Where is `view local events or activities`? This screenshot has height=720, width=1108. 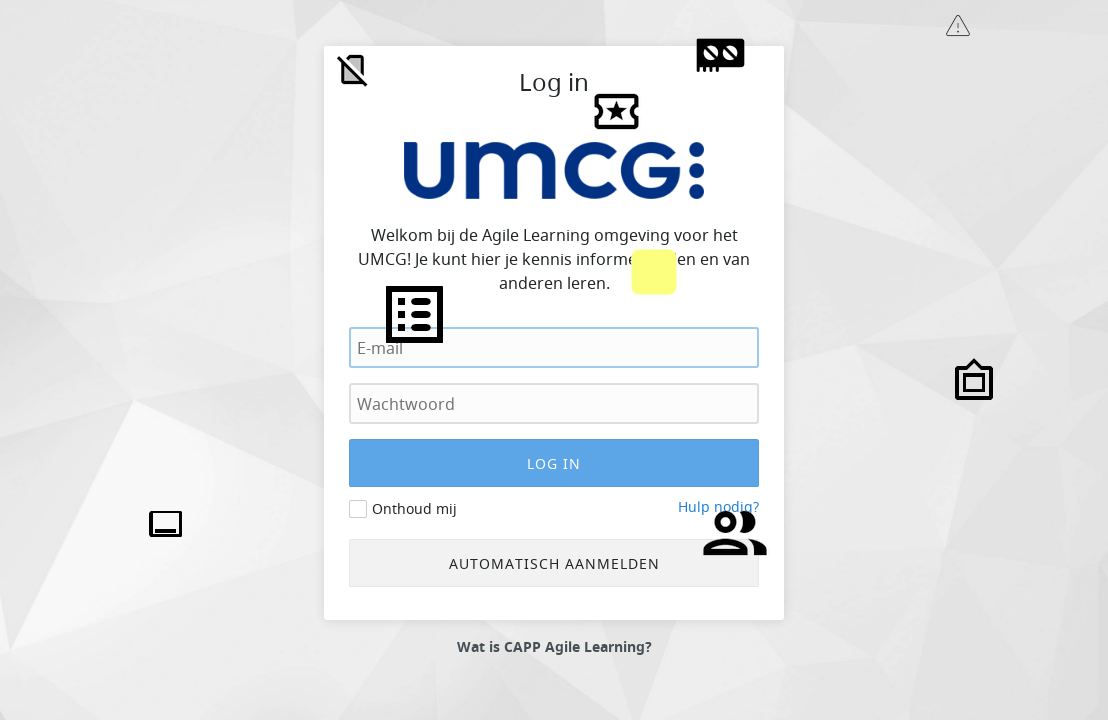 view local events or activities is located at coordinates (616, 111).